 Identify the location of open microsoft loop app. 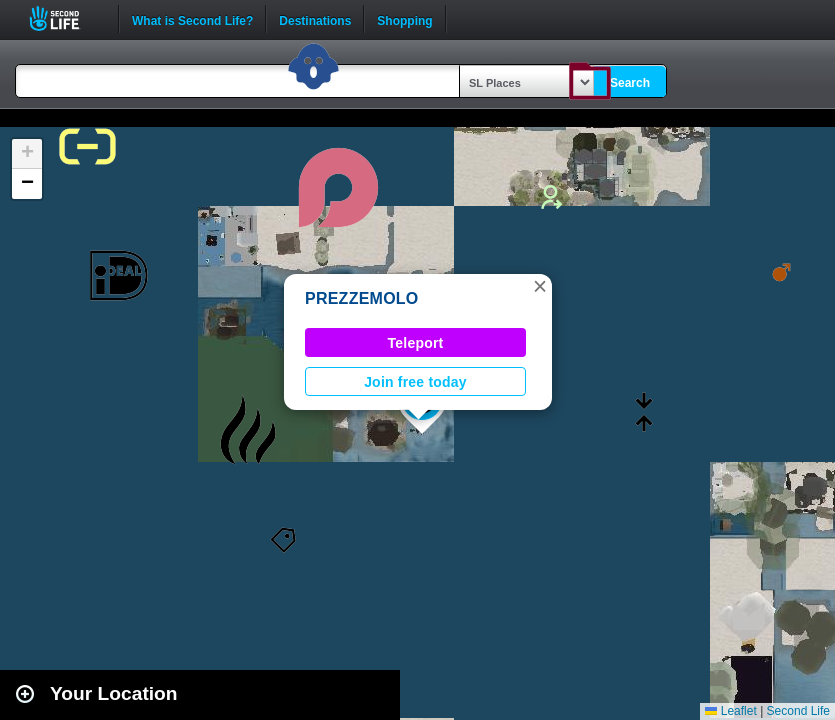
(338, 187).